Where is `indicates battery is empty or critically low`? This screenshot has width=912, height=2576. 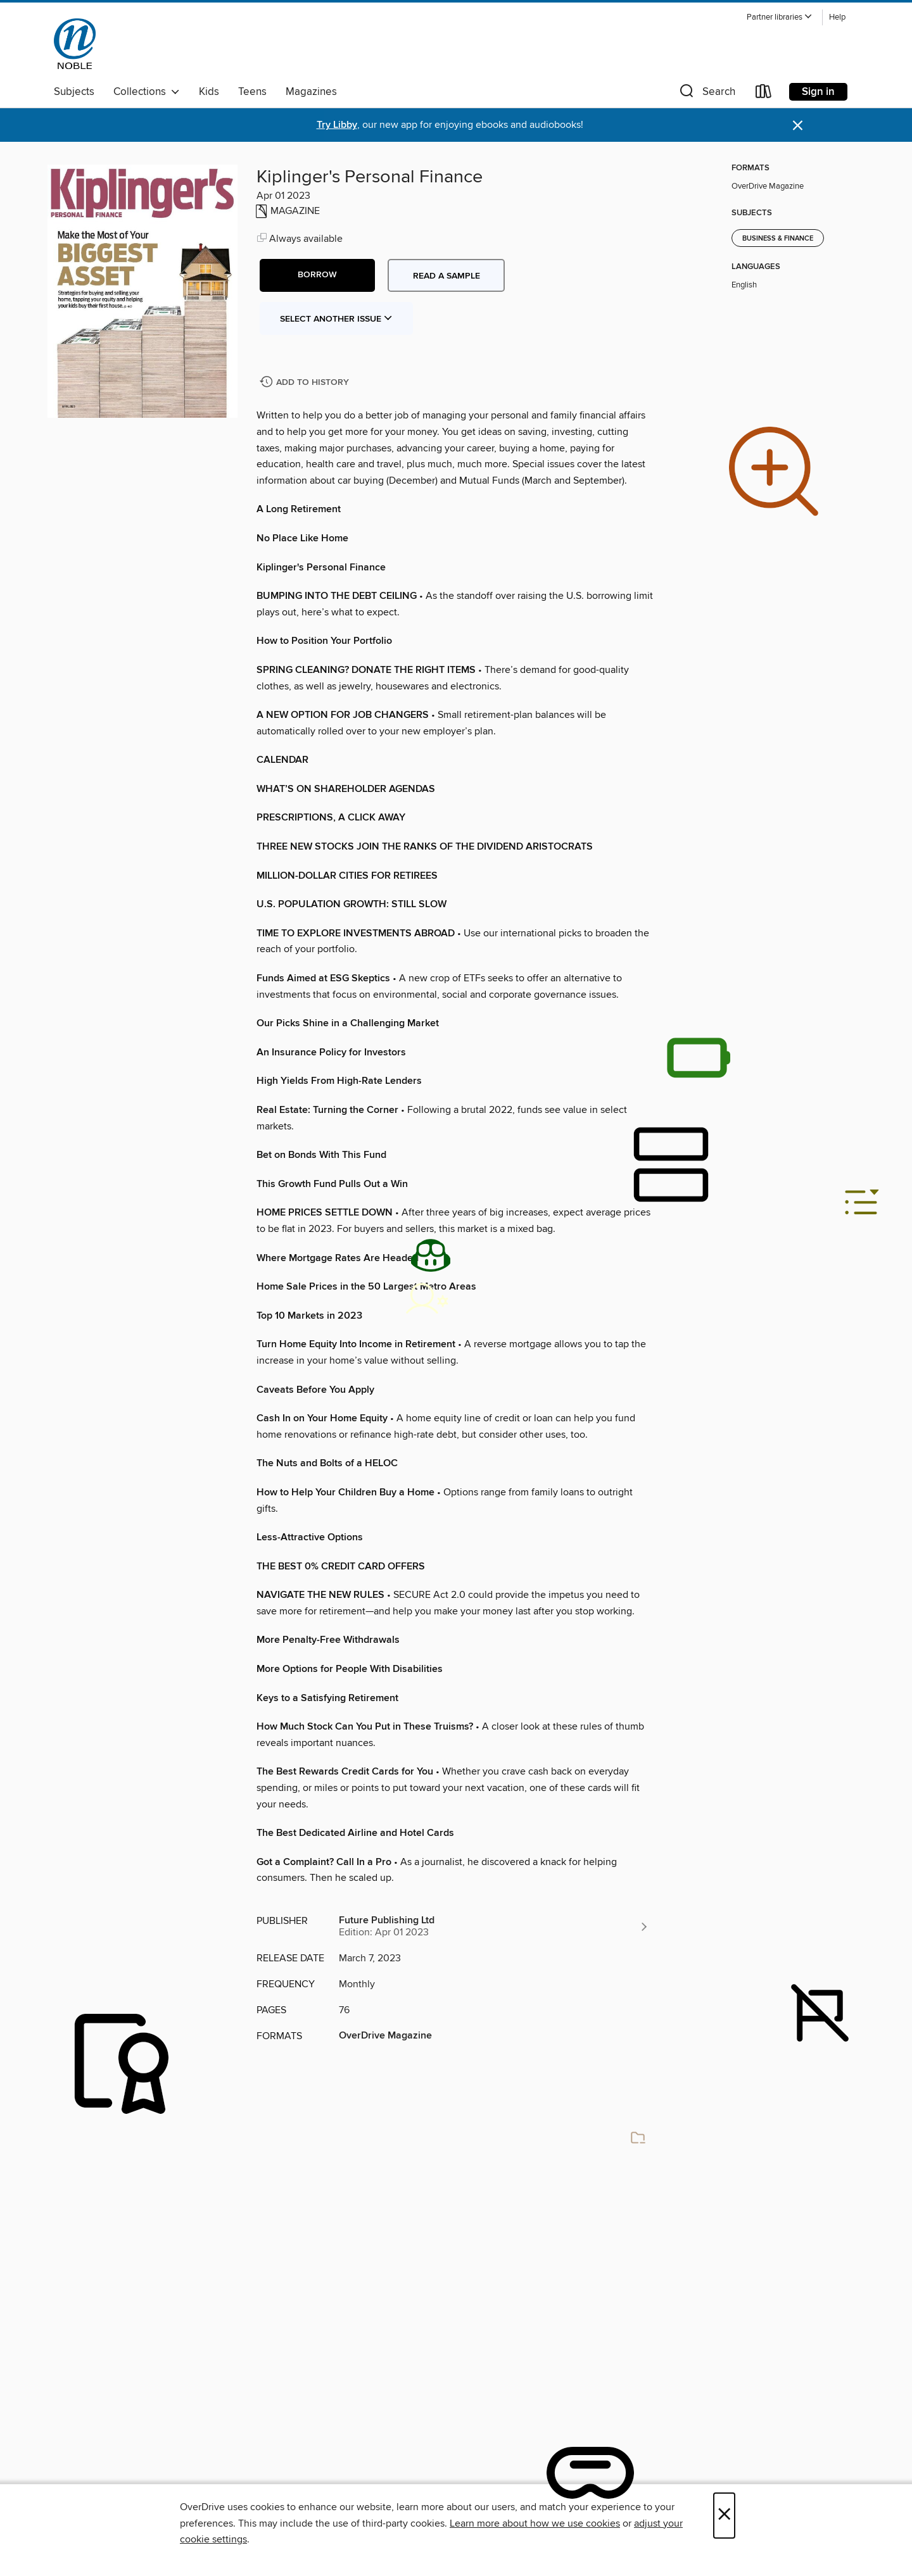 indicates battery is empty or critically low is located at coordinates (697, 1054).